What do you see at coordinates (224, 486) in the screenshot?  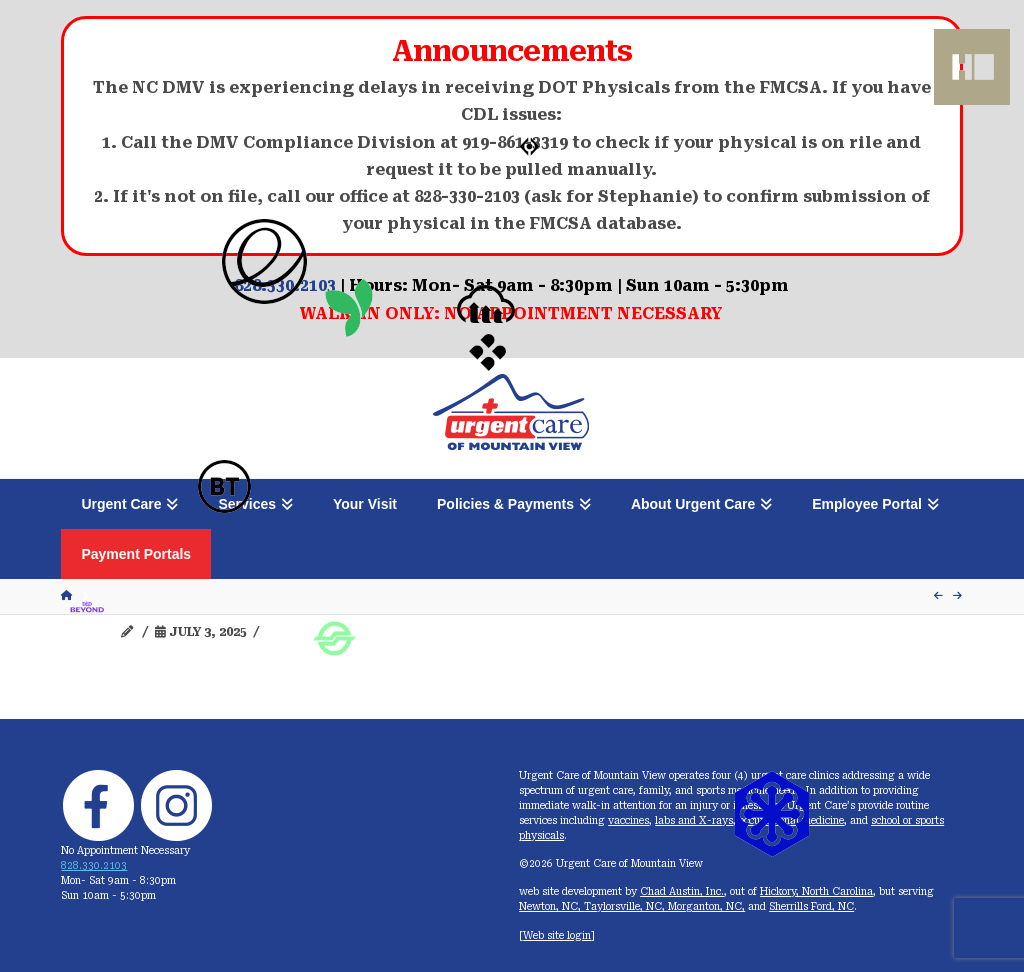 I see `BT (British Telecom) company logo` at bounding box center [224, 486].